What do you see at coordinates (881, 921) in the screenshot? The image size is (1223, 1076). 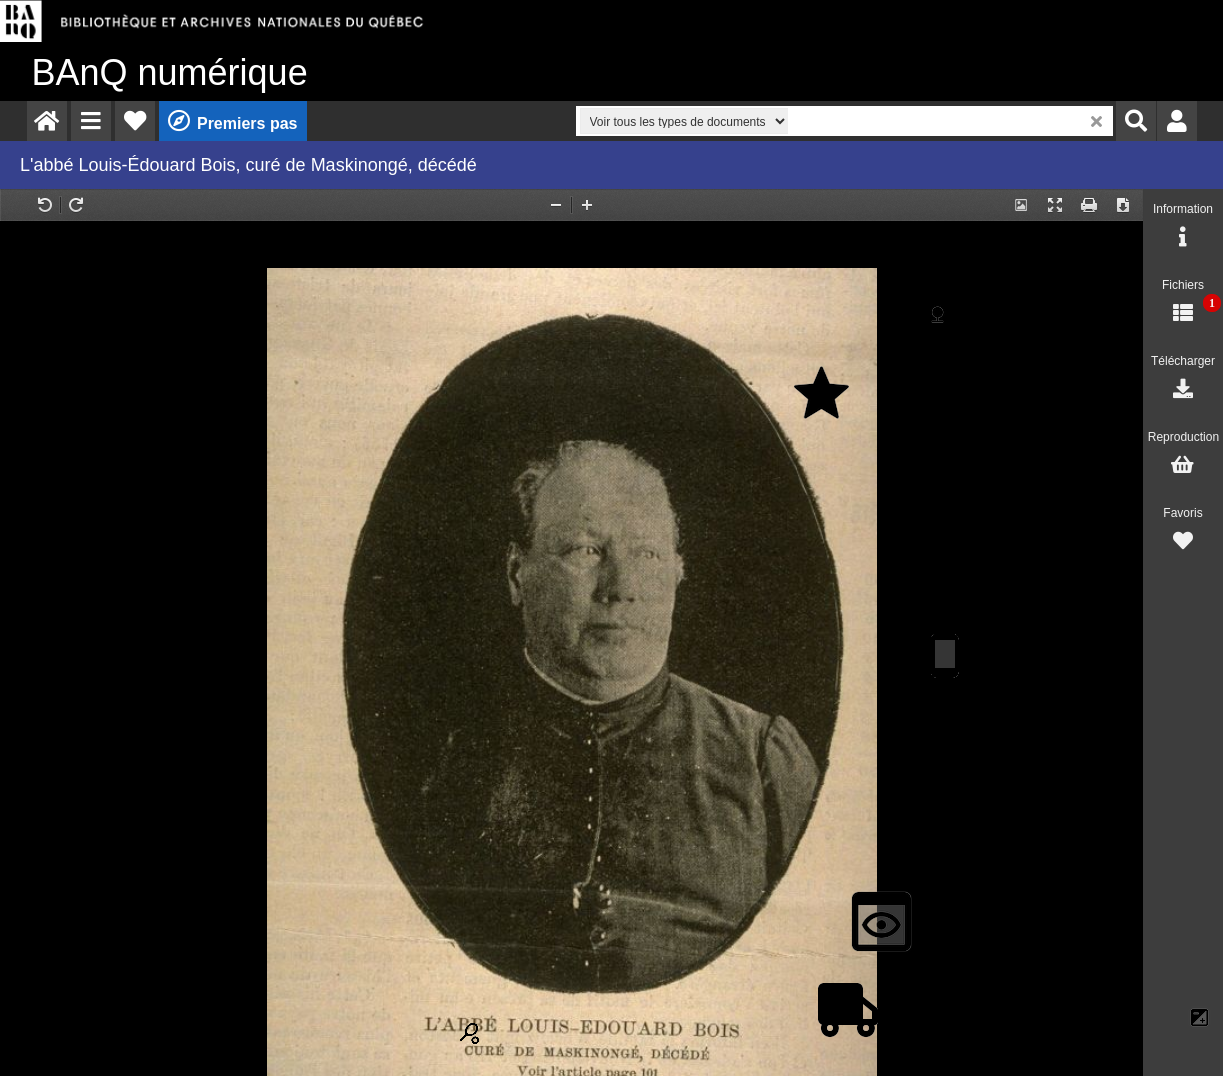 I see `preview content before opening or saving` at bounding box center [881, 921].